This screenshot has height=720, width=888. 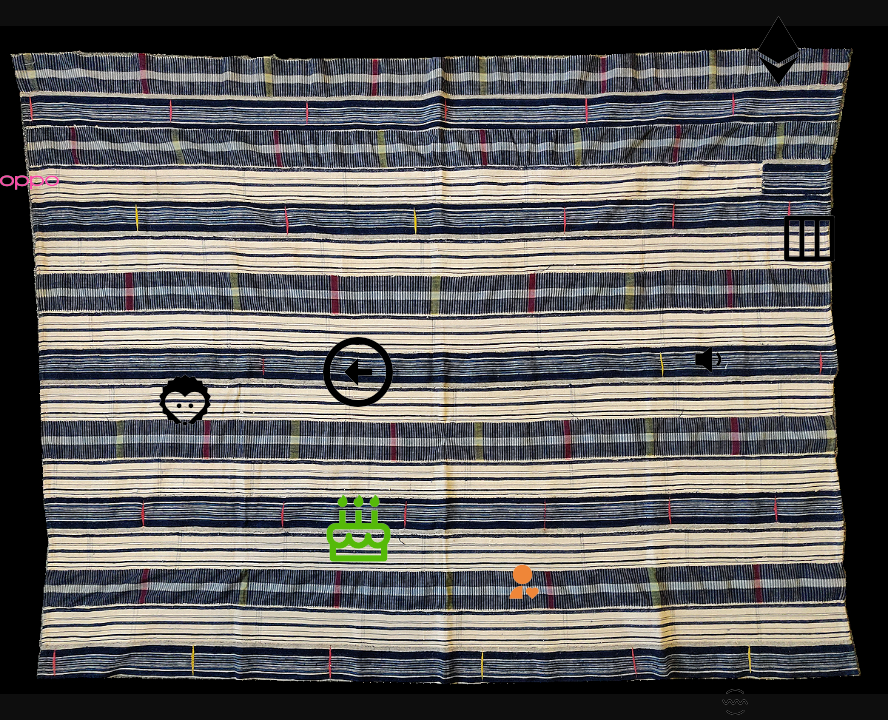 I want to click on open HedgeDoc collaborative markdown editor, so click(x=185, y=400).